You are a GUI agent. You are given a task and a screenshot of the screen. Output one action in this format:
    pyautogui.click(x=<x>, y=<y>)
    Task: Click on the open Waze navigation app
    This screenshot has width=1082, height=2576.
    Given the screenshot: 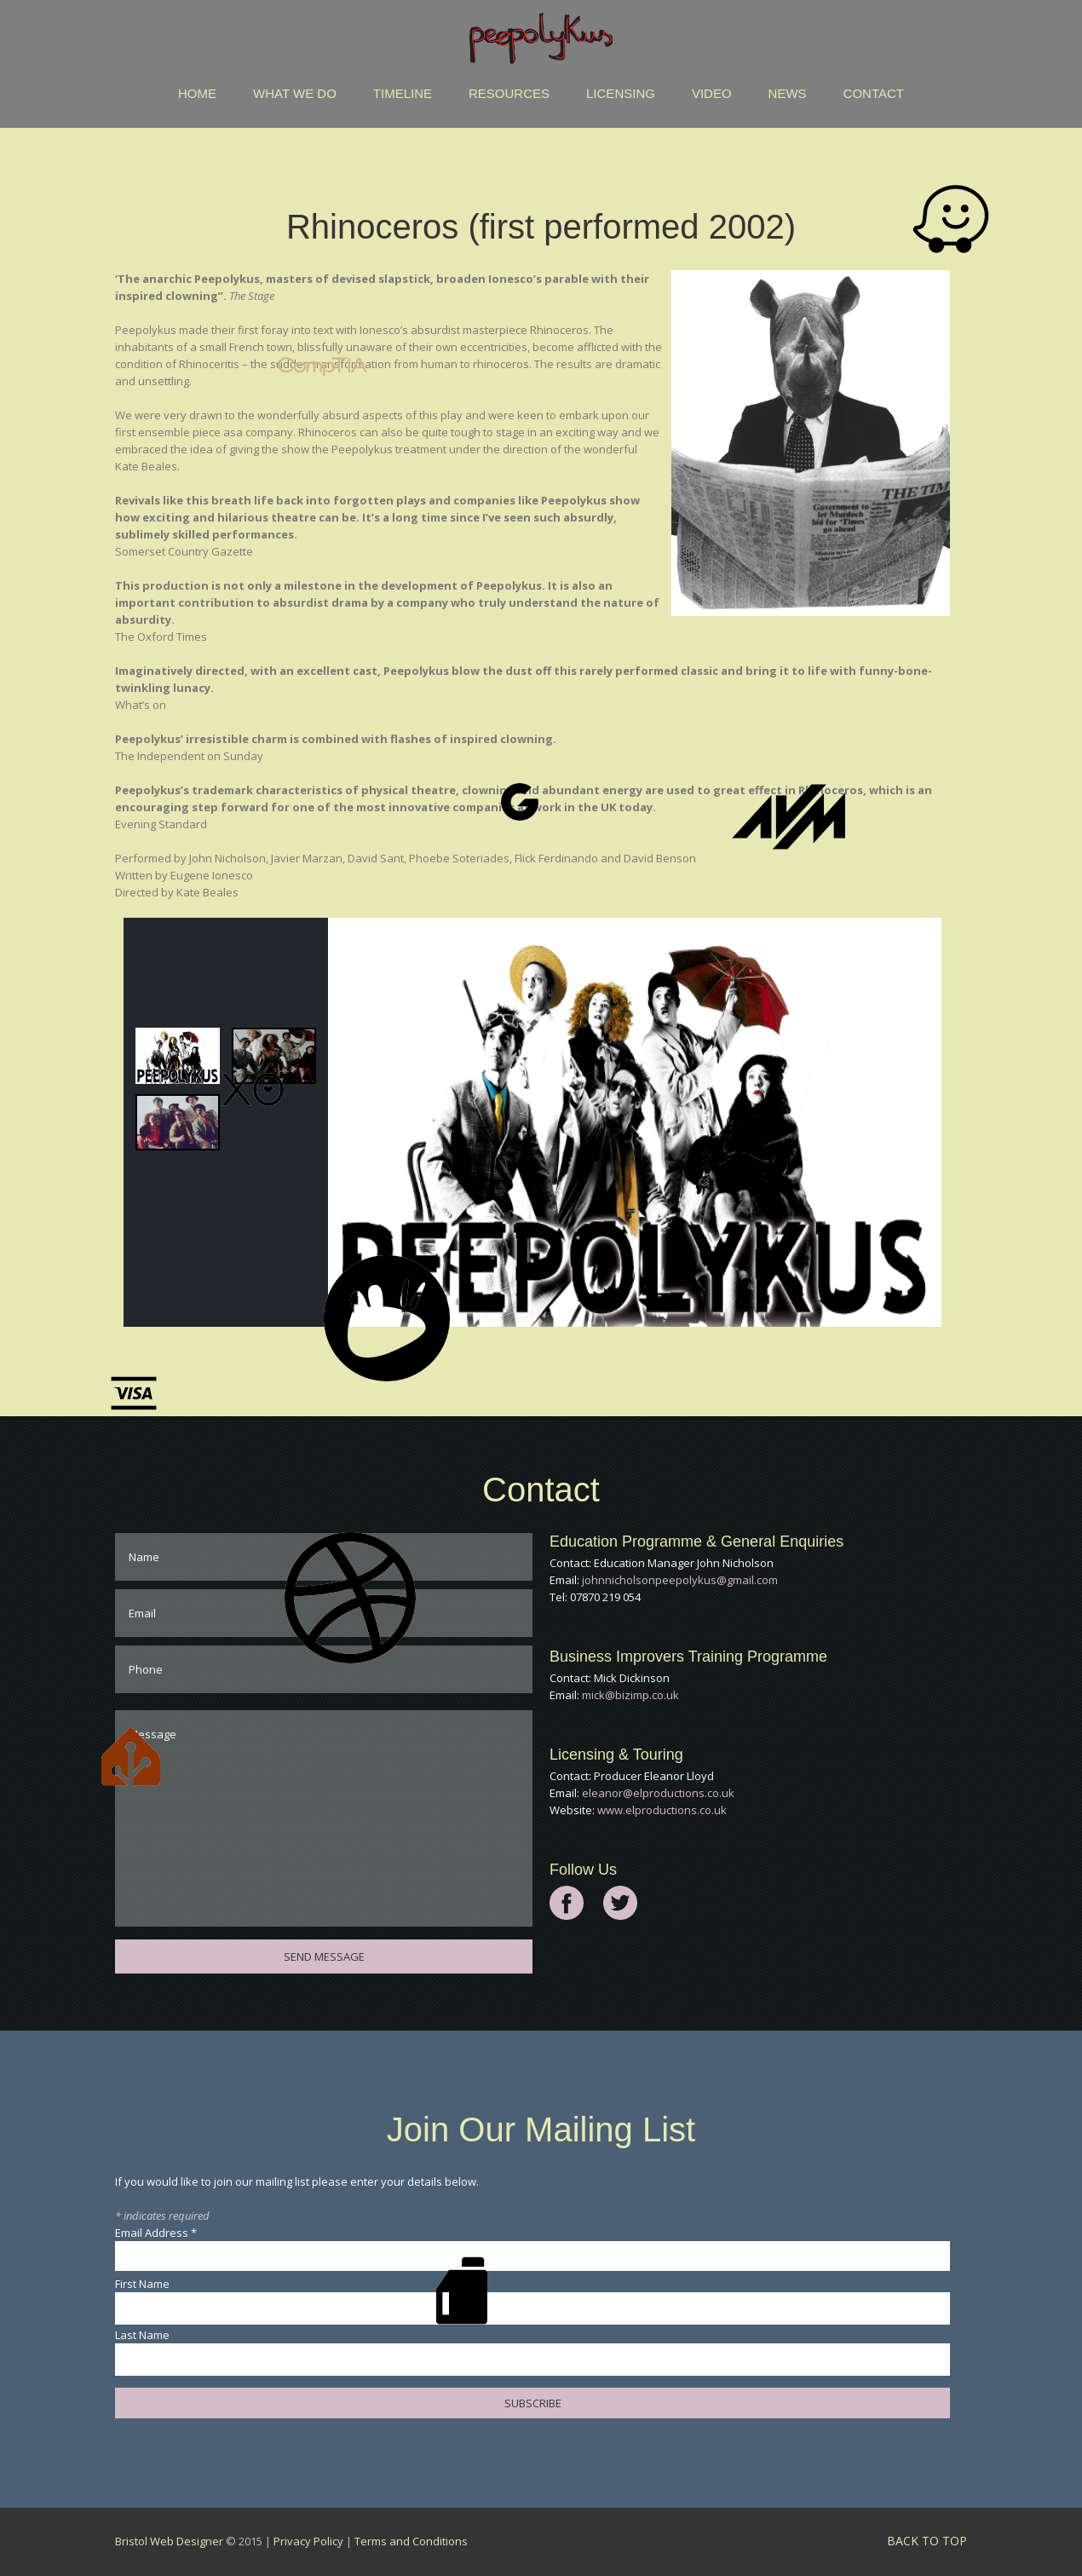 What is the action you would take?
    pyautogui.click(x=951, y=219)
    